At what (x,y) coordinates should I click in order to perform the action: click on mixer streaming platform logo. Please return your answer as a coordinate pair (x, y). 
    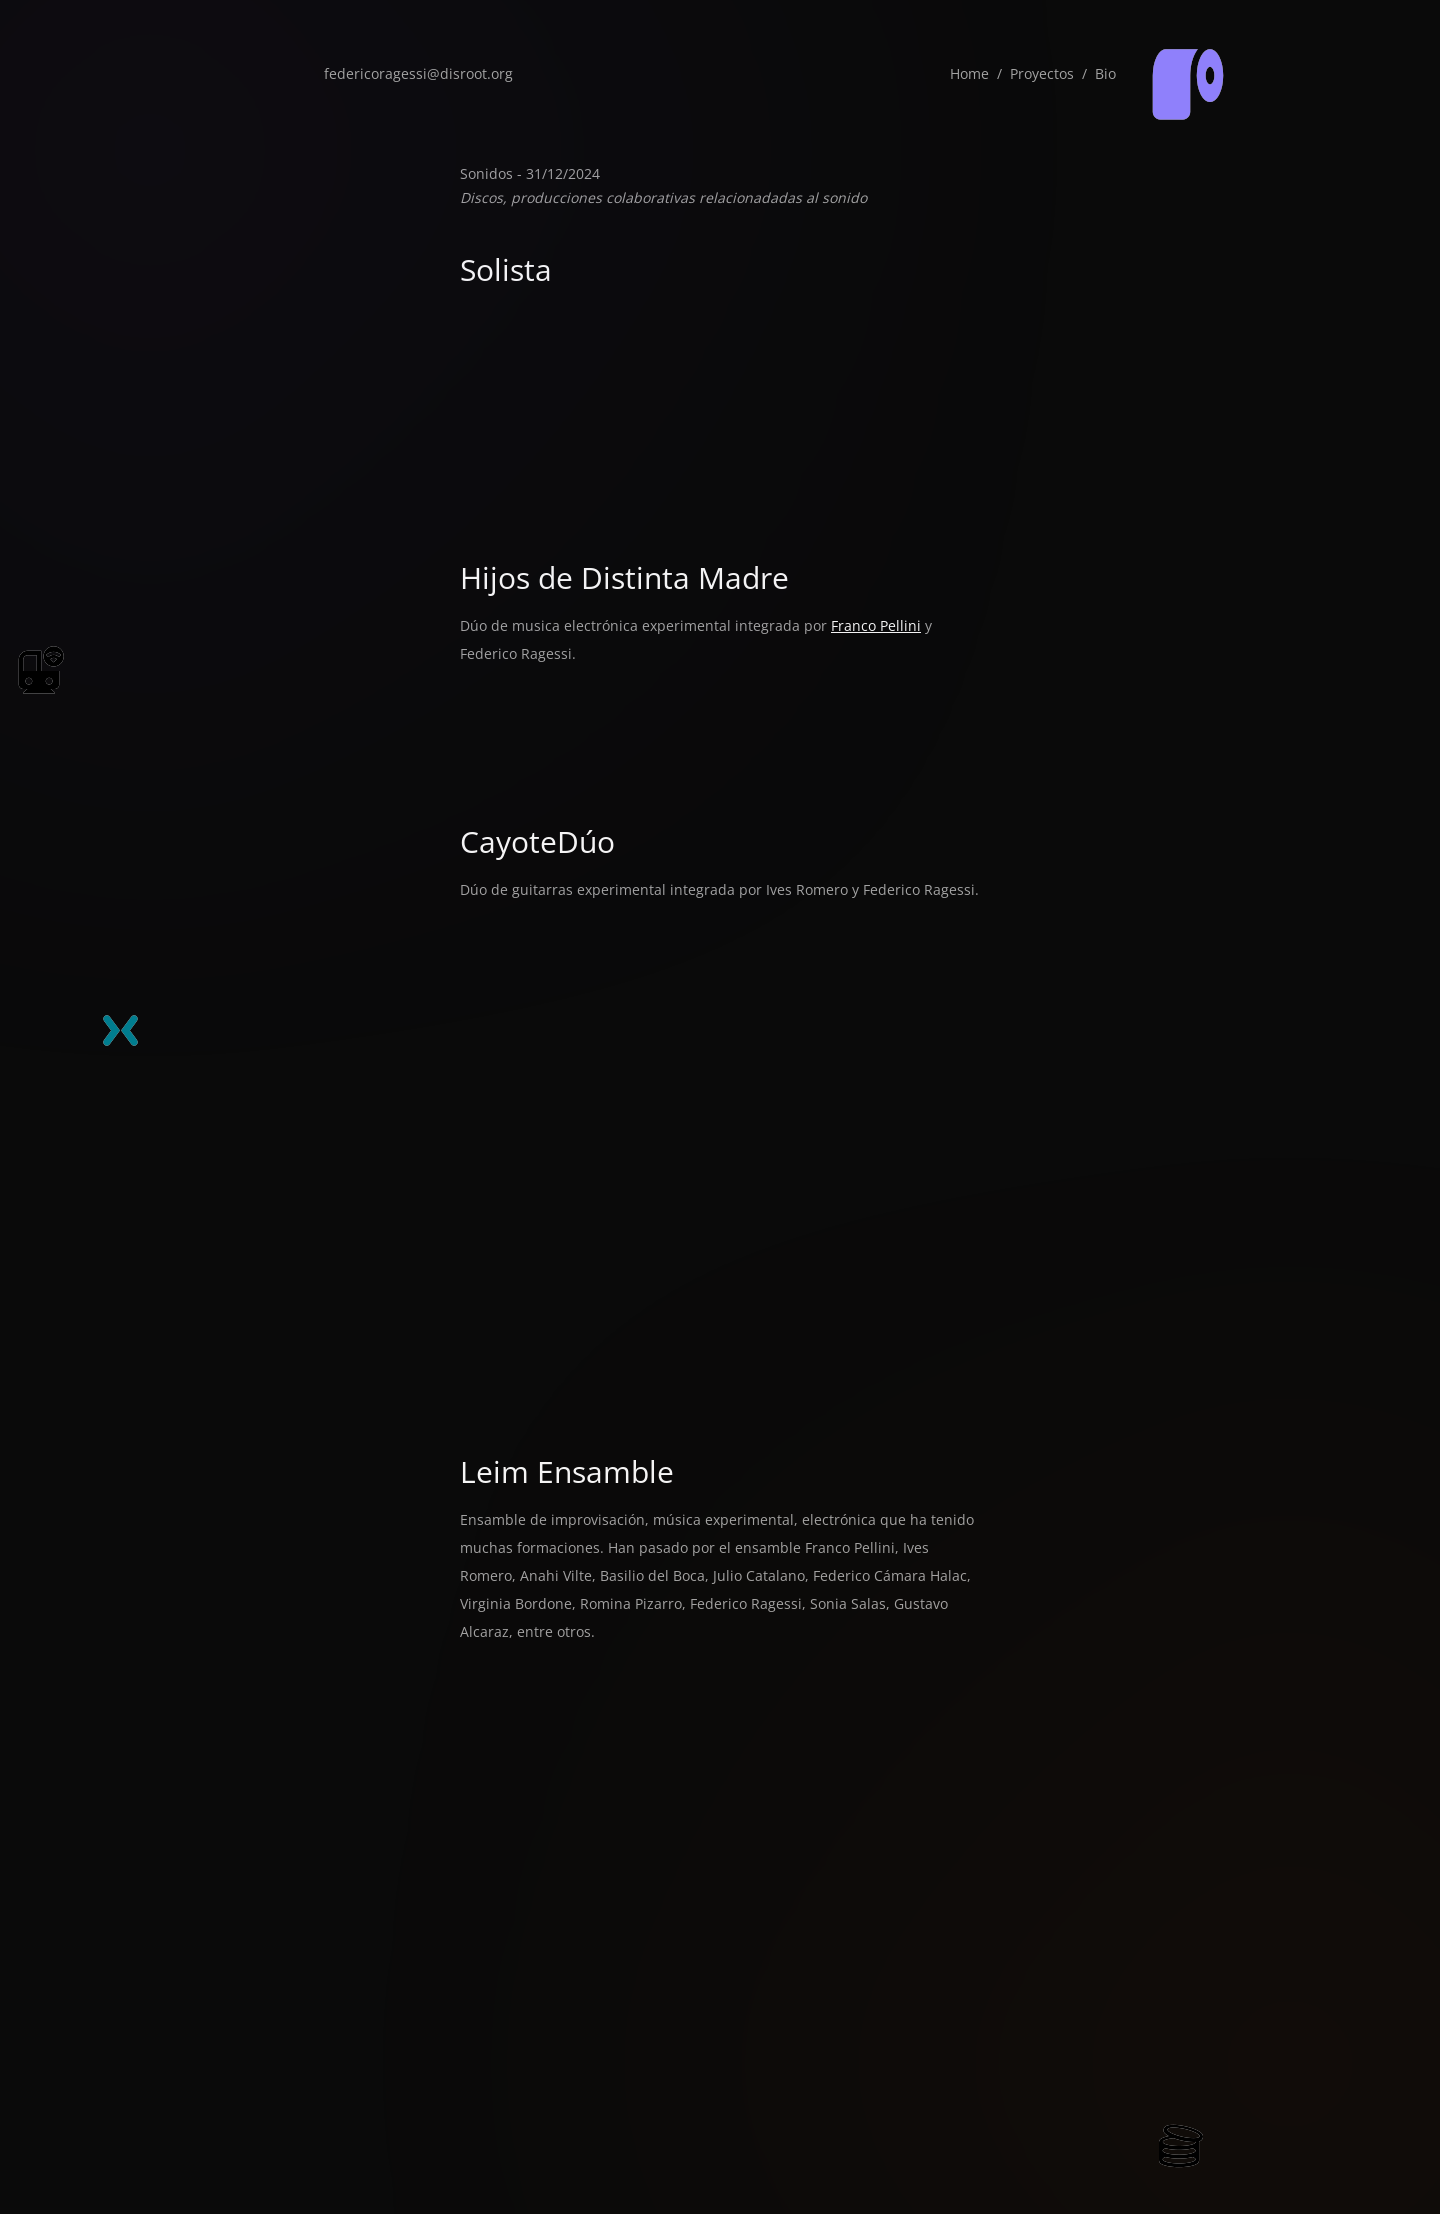
    Looking at the image, I should click on (120, 1030).